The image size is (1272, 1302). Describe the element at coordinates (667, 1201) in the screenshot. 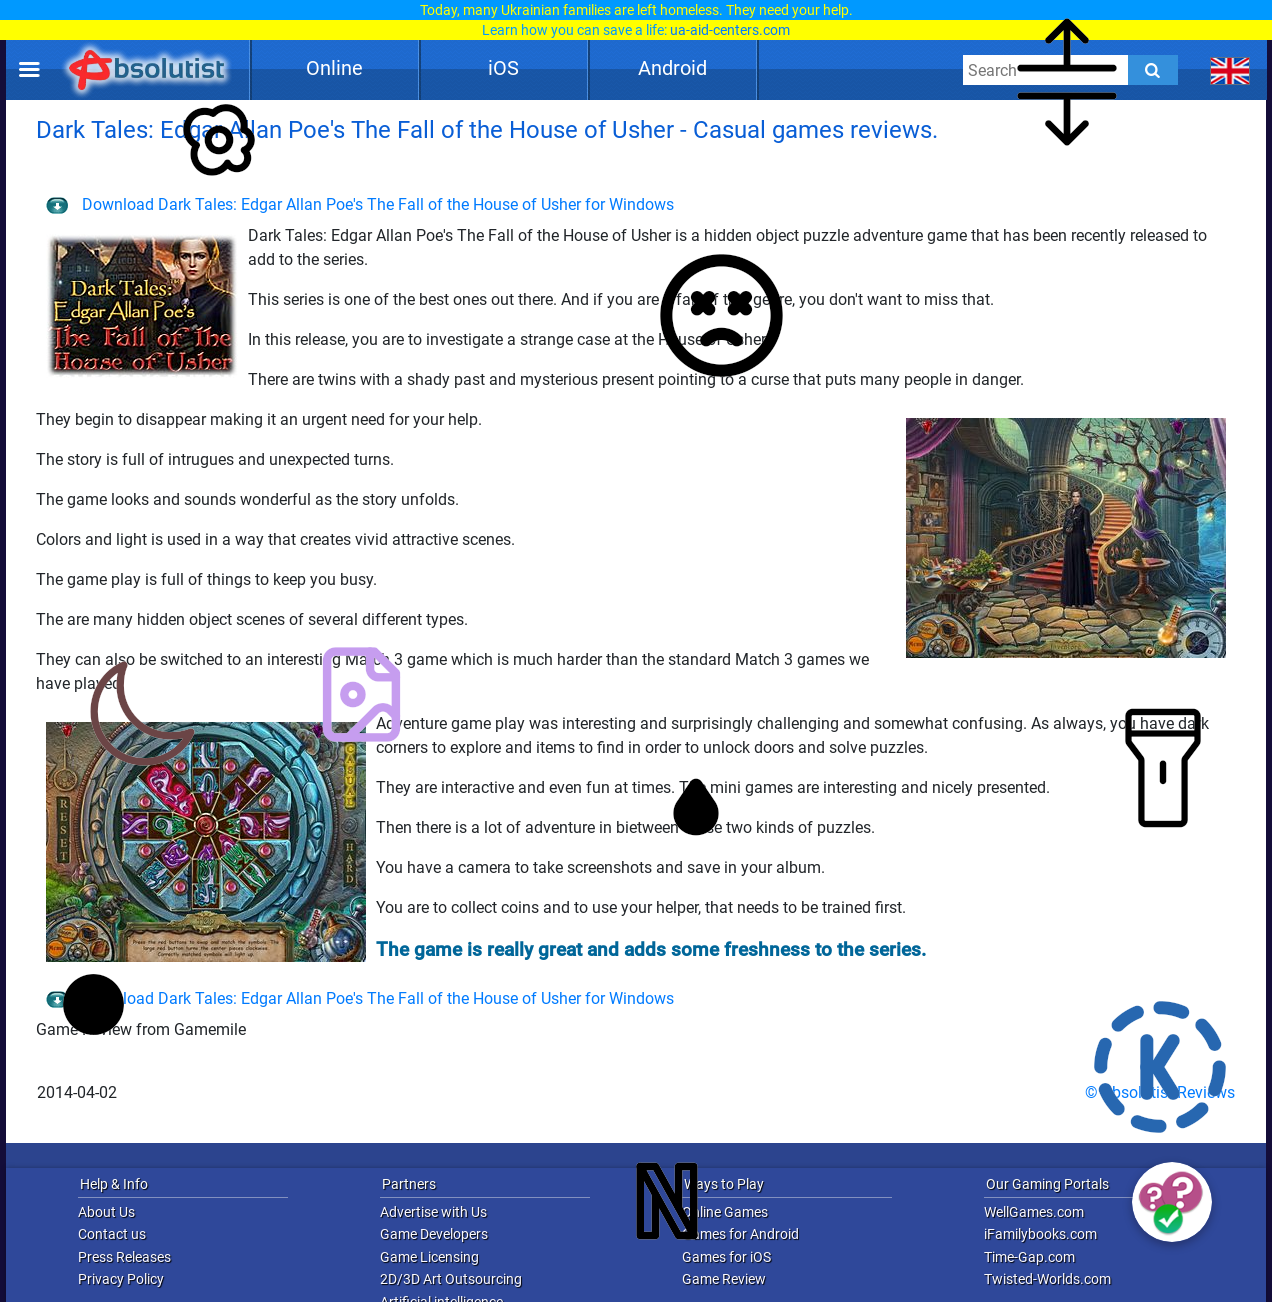

I see `open Netflix app` at that location.